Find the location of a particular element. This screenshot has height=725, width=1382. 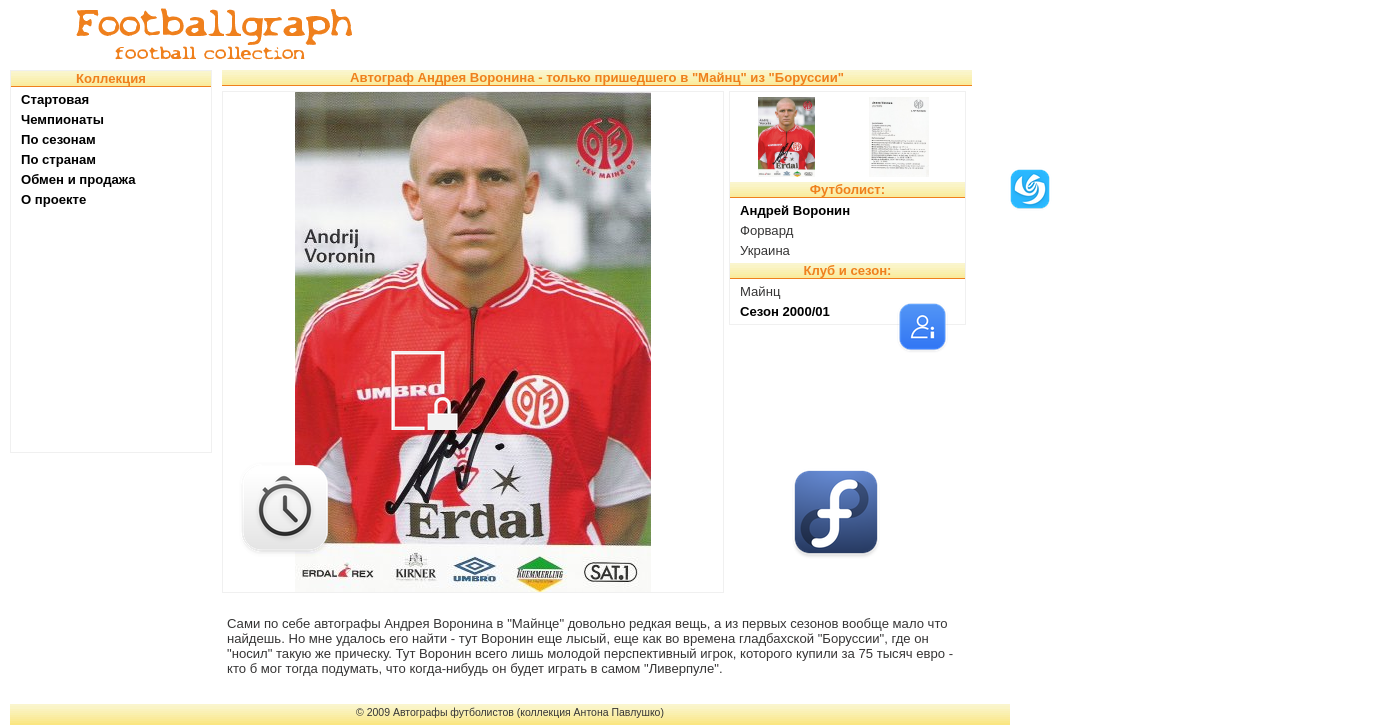

open user account preferences is located at coordinates (922, 327).